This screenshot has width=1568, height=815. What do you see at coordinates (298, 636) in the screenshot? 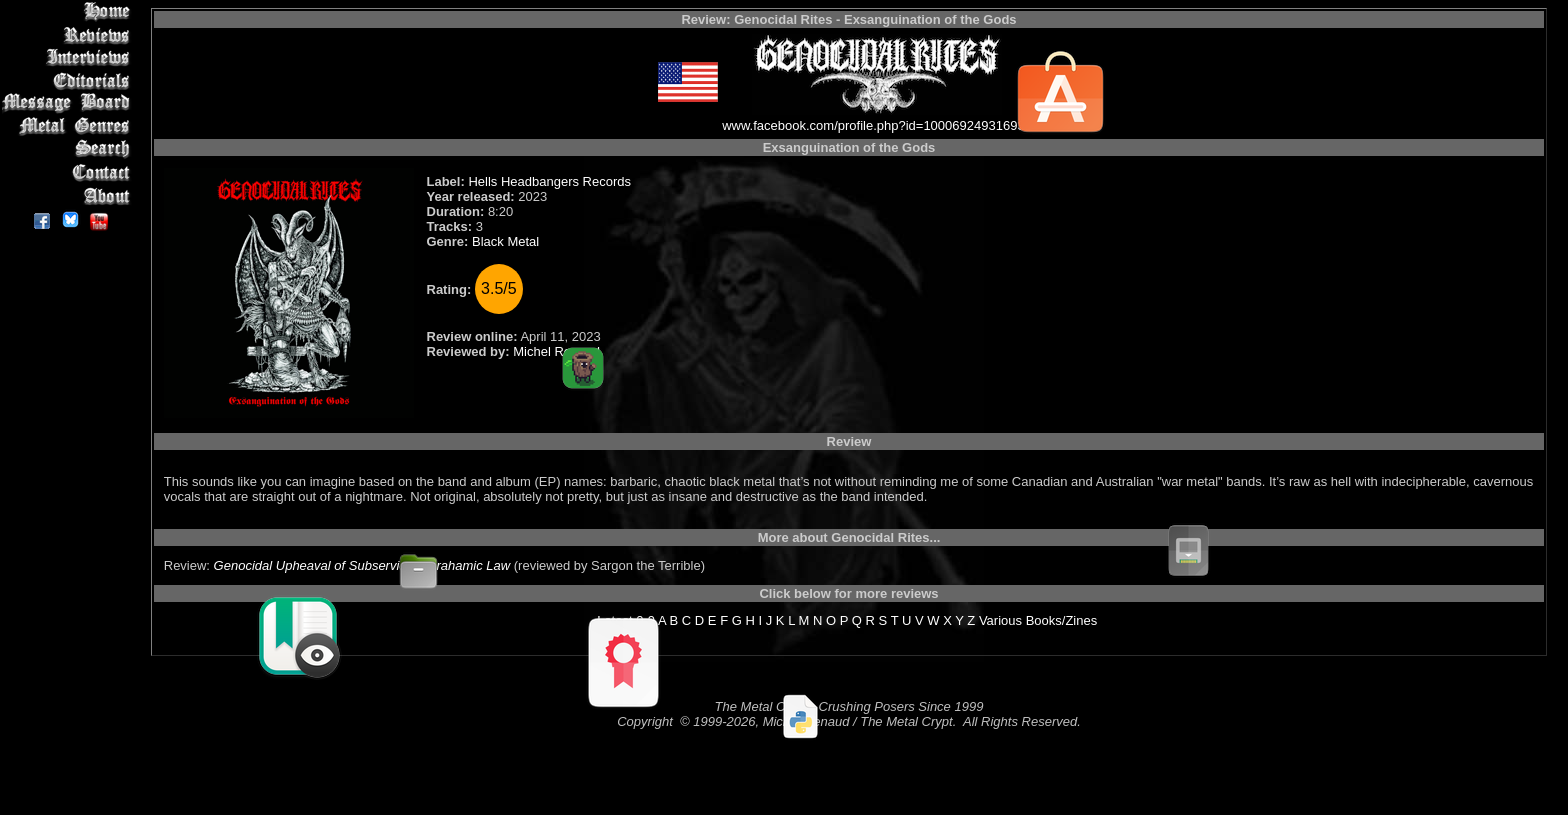
I see `open calibre e-book viewer` at bounding box center [298, 636].